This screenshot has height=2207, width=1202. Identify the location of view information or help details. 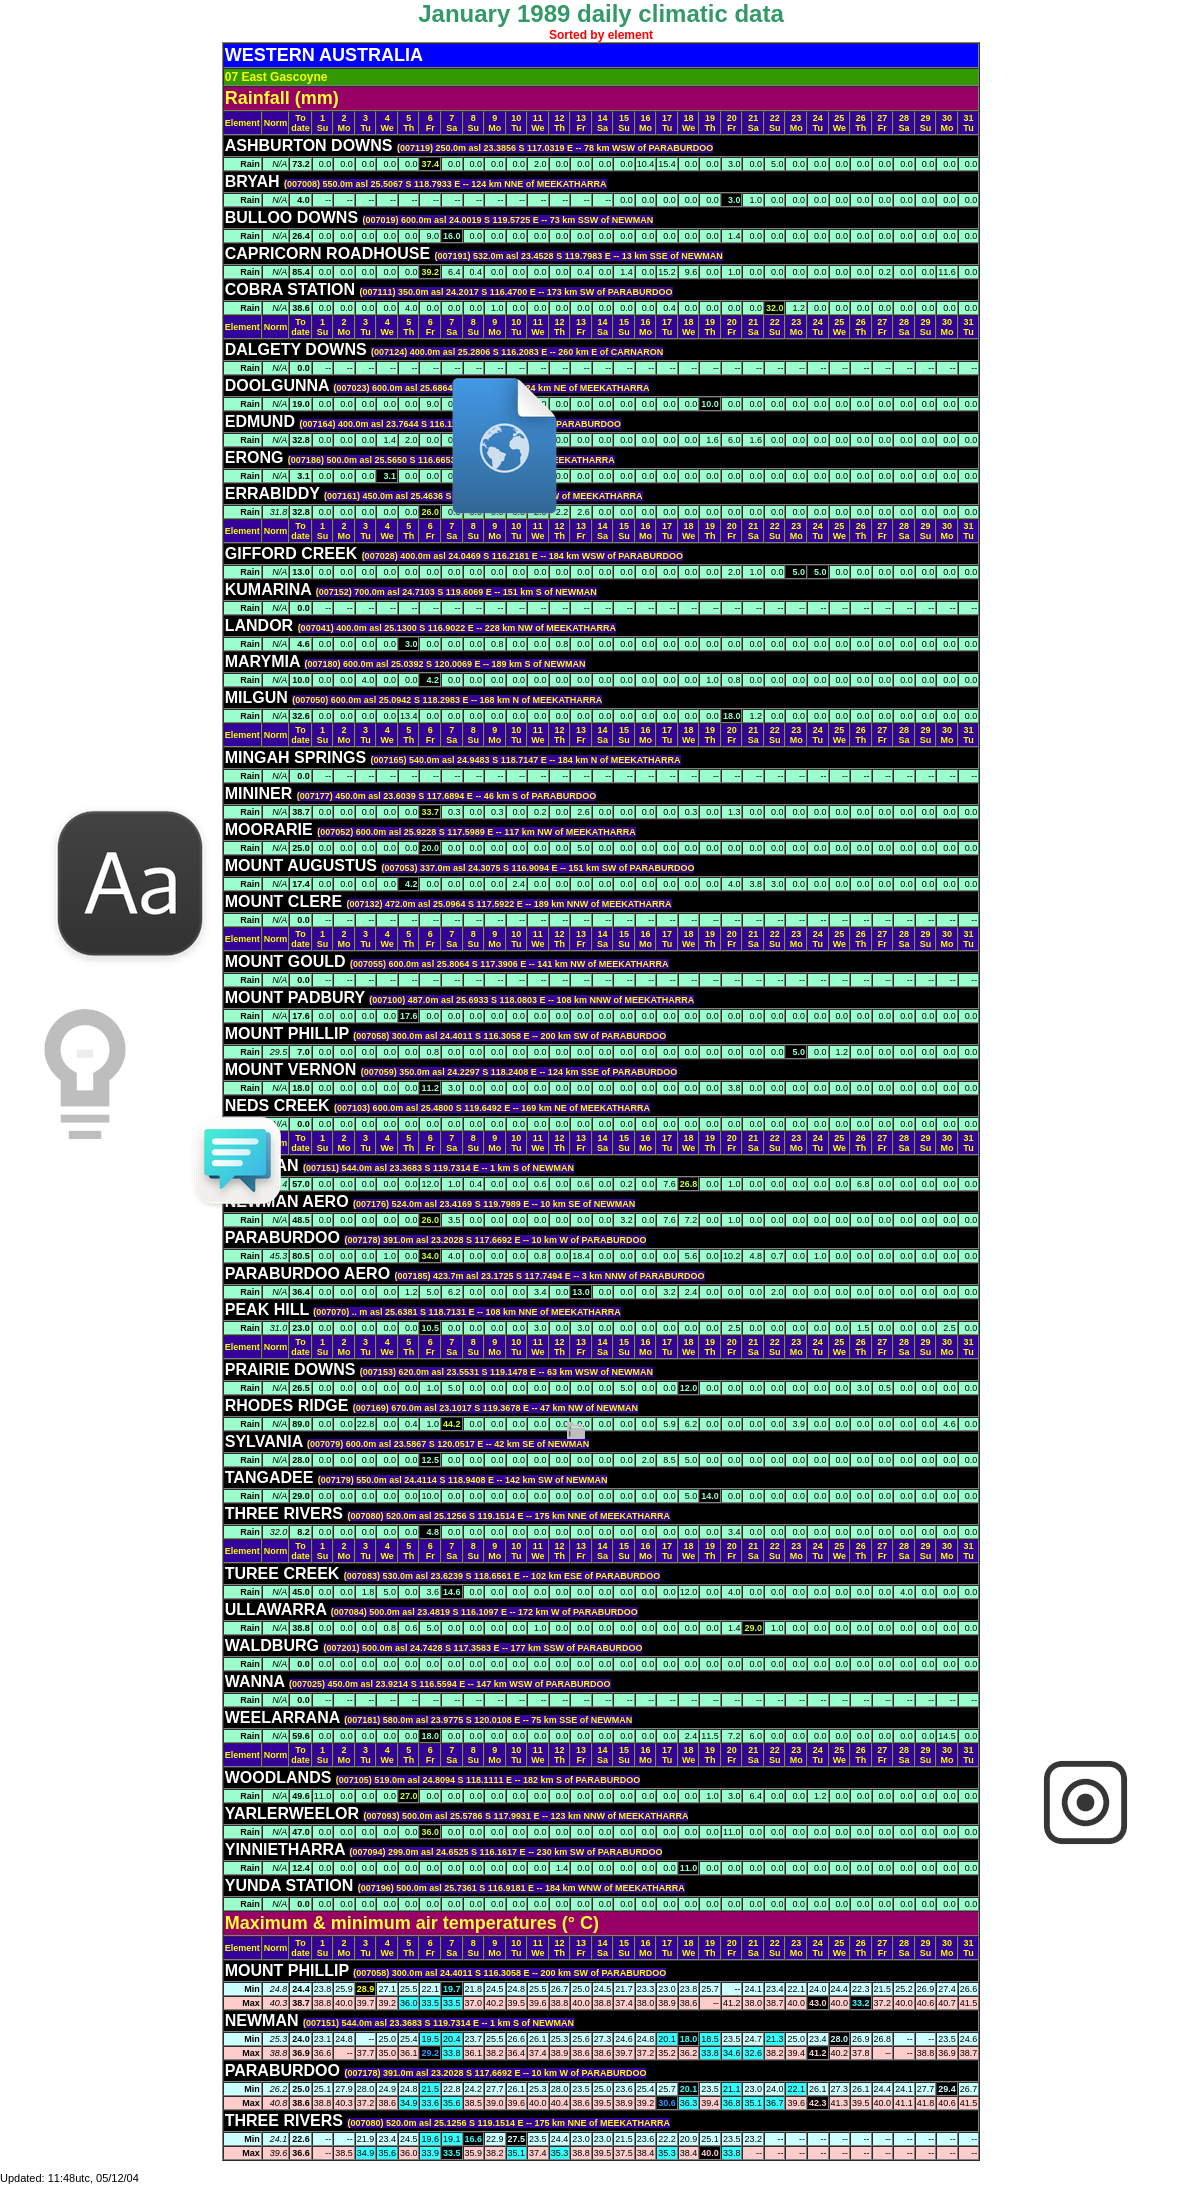
(85, 1074).